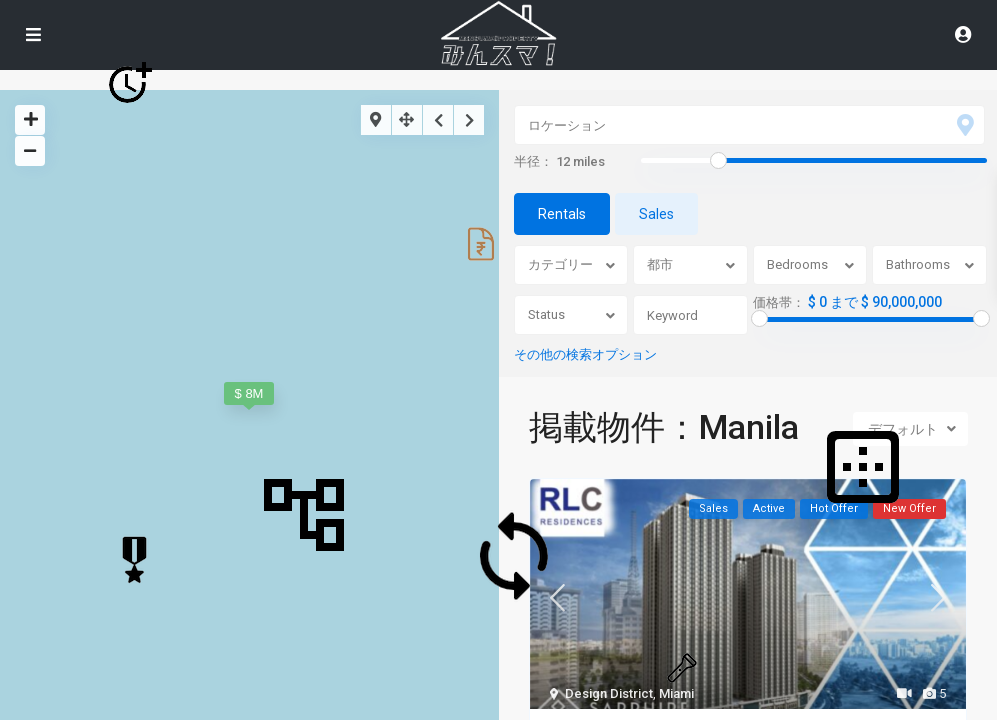 Image resolution: width=997 pixels, height=720 pixels. Describe the element at coordinates (863, 467) in the screenshot. I see `apply outer border to selected cells` at that location.